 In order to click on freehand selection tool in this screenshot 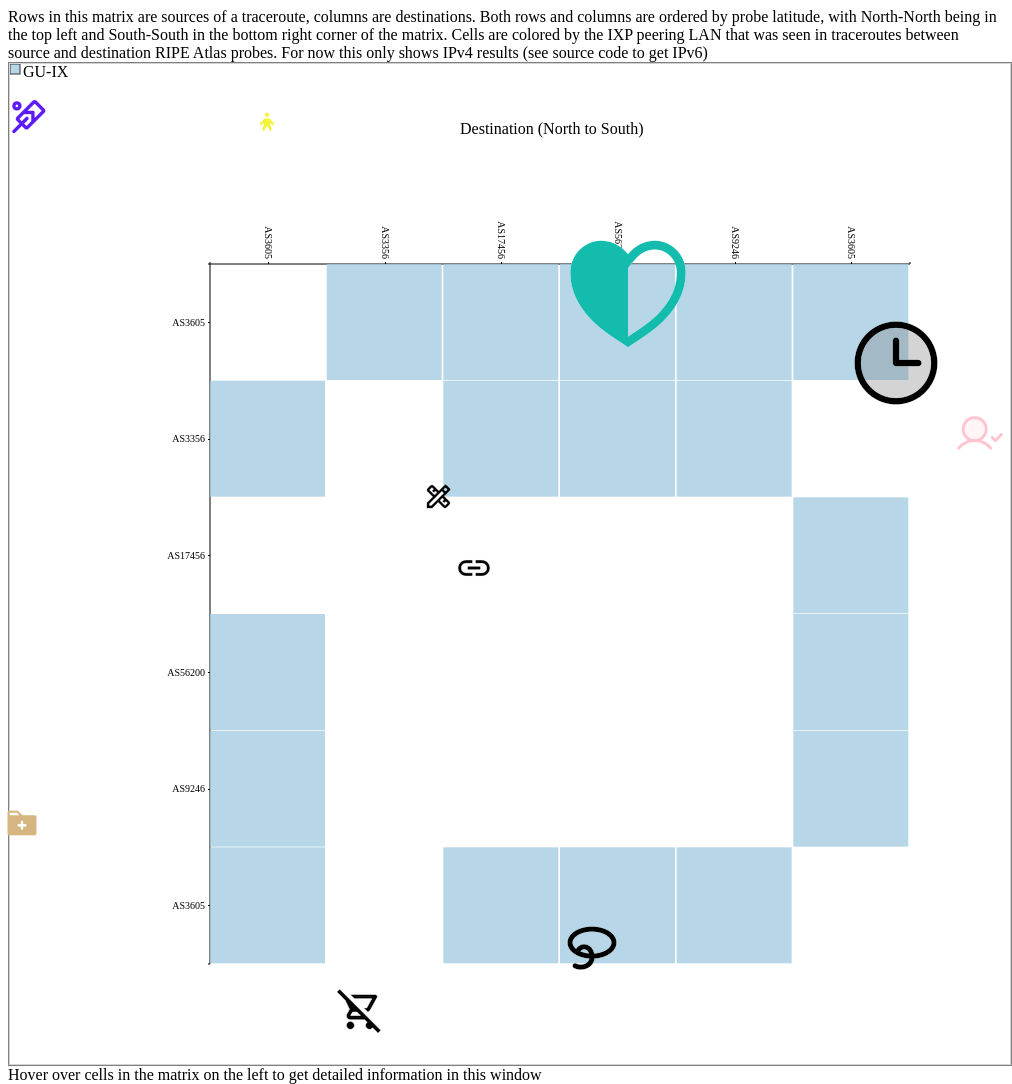, I will do `click(592, 946)`.